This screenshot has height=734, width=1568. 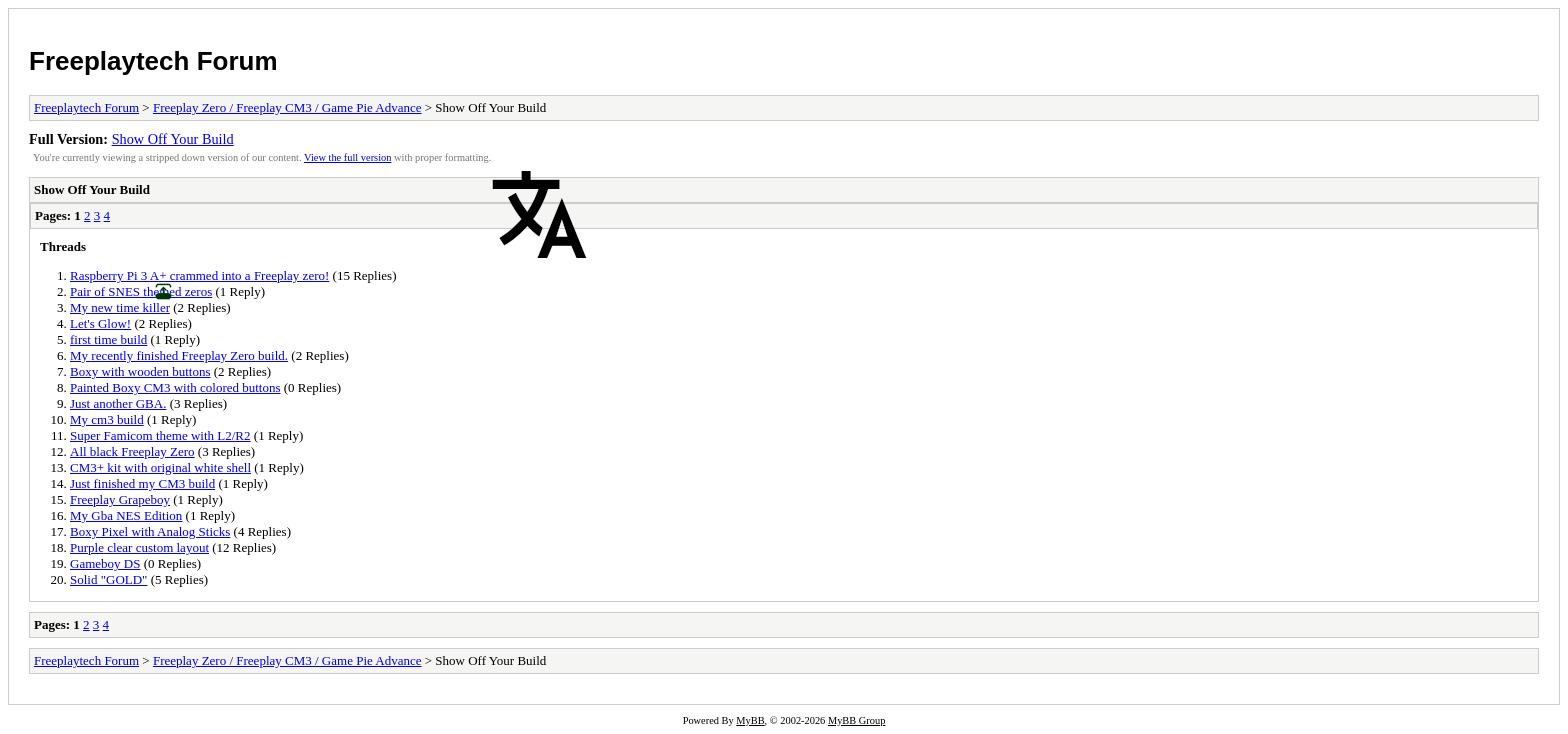 I want to click on change language settings, so click(x=539, y=214).